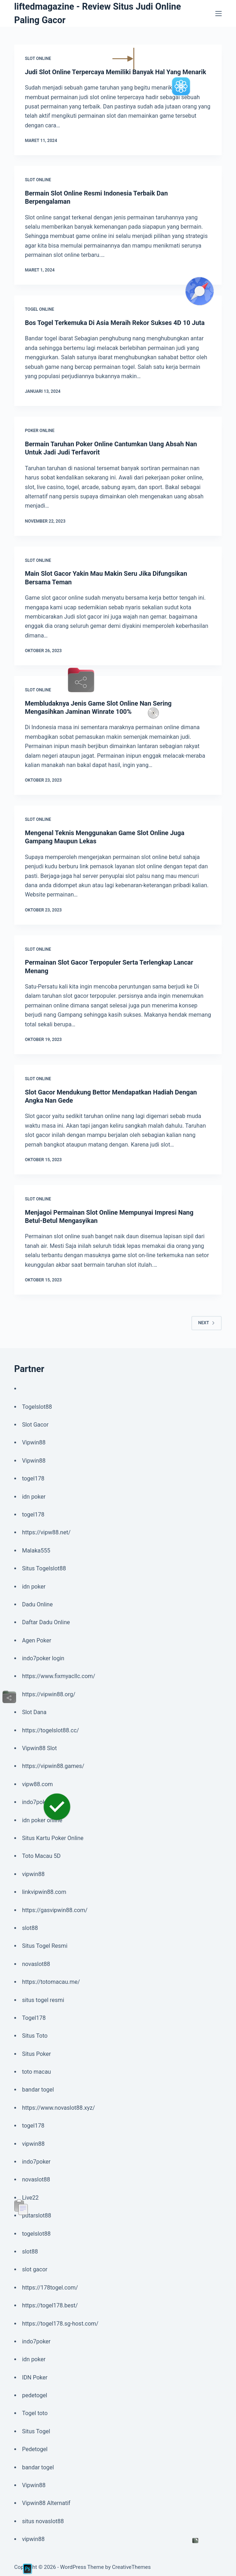 The image size is (236, 2576). I want to click on access DVD or optical disc drive, so click(153, 713).